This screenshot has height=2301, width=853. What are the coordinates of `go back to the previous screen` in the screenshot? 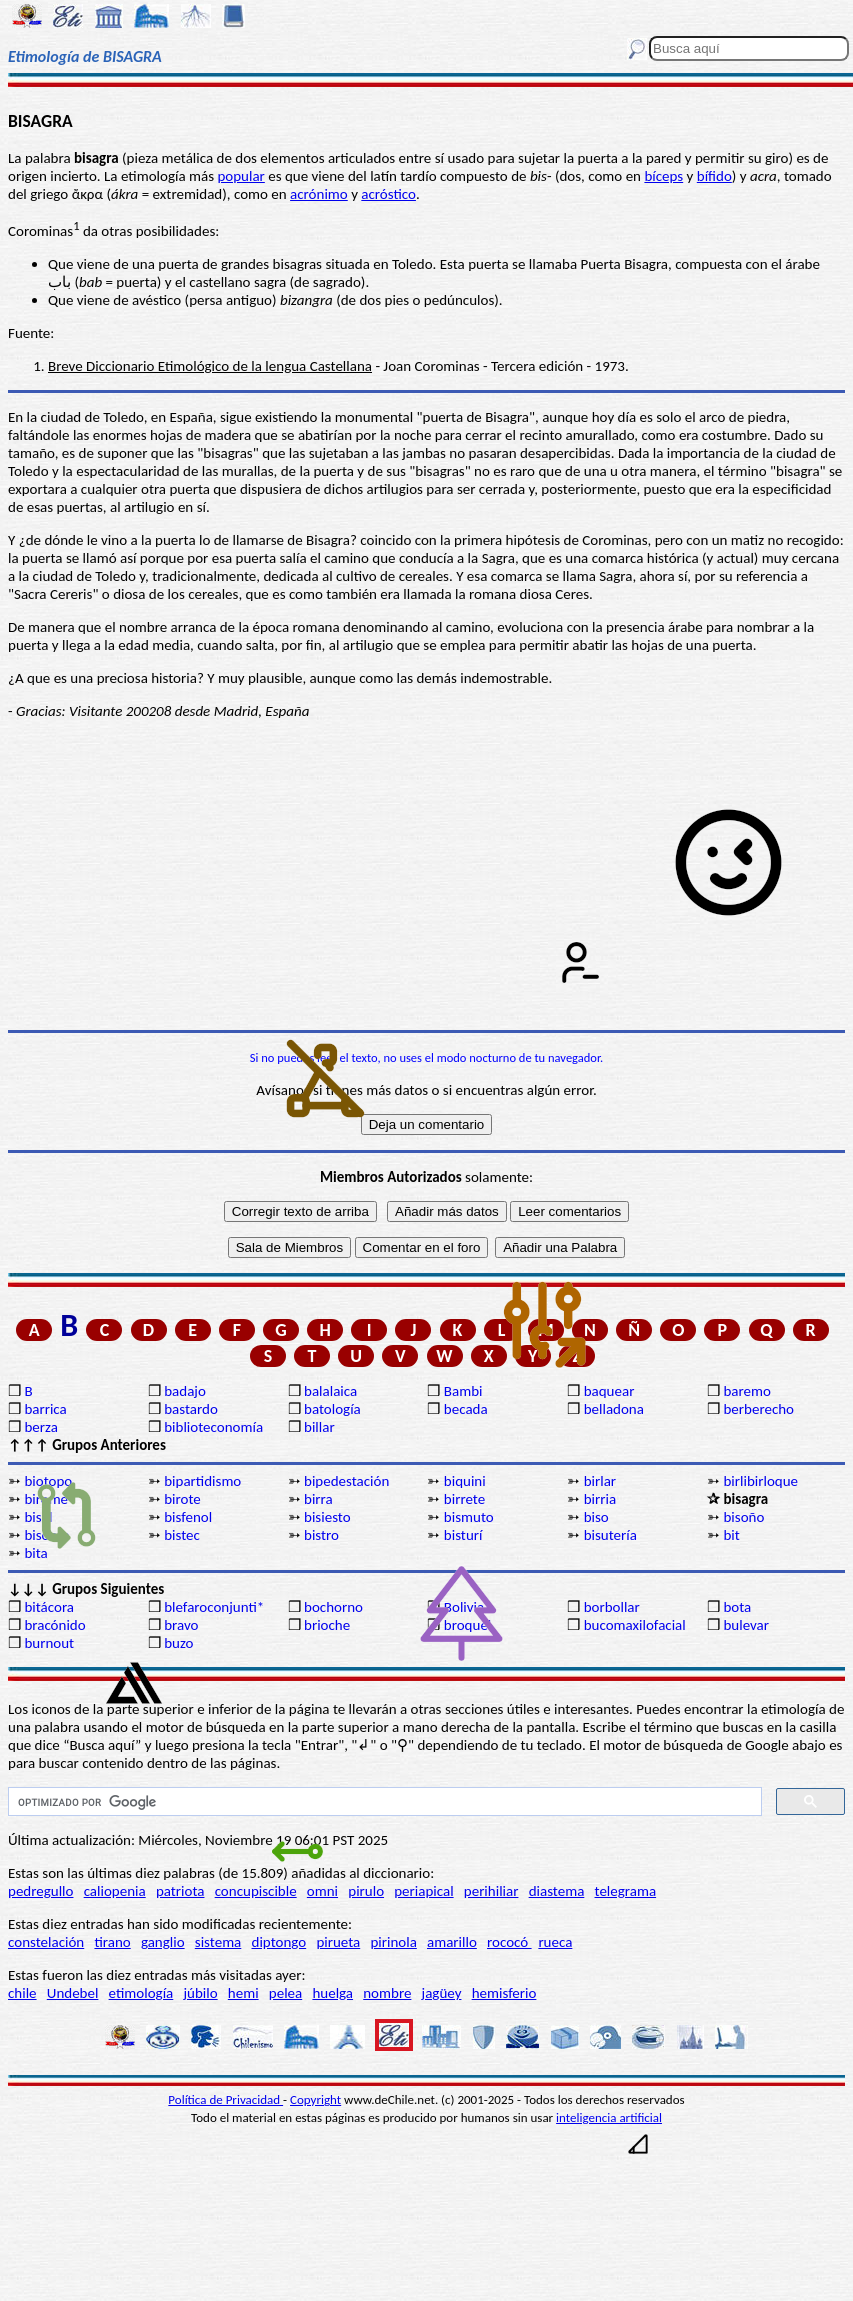 It's located at (297, 1851).